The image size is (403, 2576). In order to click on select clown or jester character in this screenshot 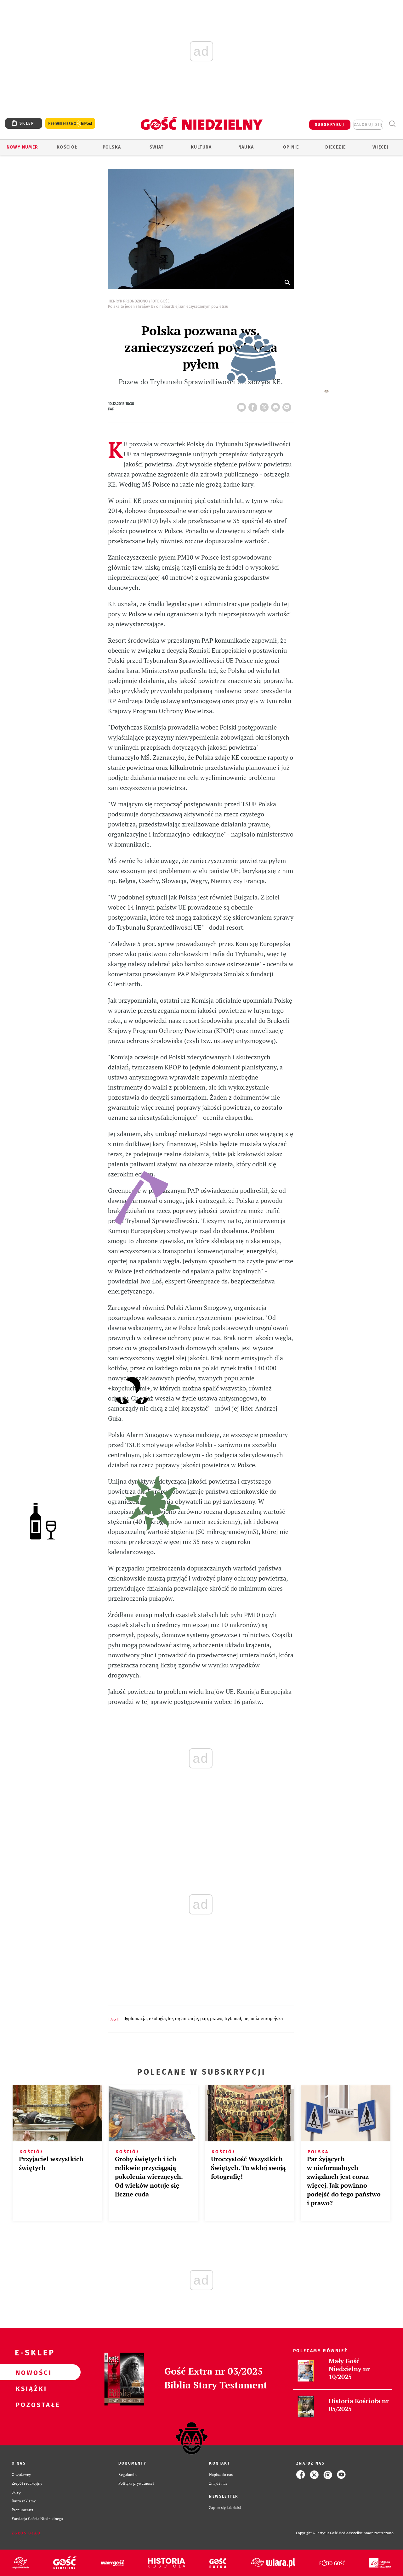, I will do `click(191, 2438)`.